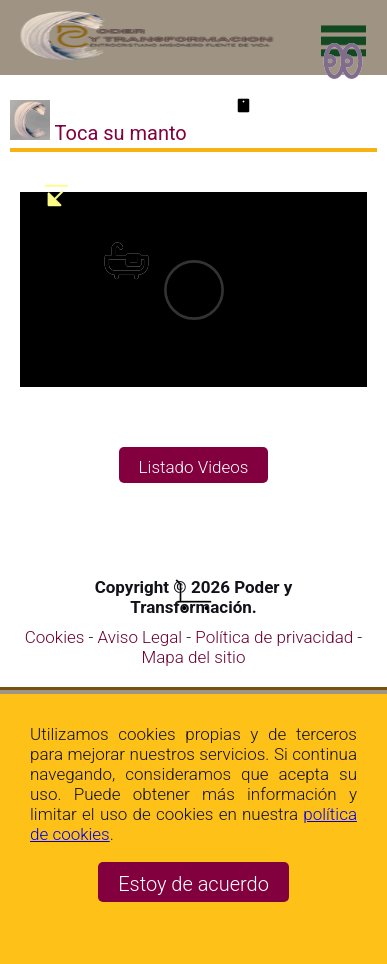 The height and width of the screenshot is (964, 387). I want to click on move content to bottom-left corner, so click(55, 195).